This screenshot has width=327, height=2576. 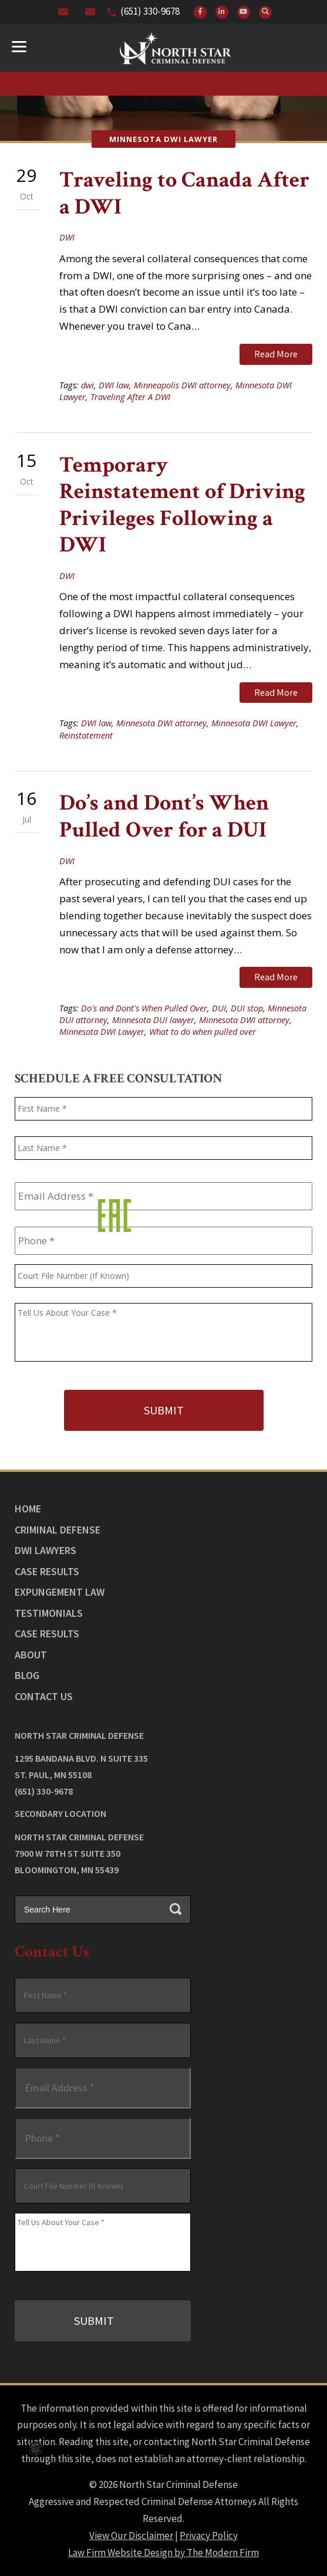 What do you see at coordinates (114, 1216) in the screenshot?
I see `EAC (Eurasian Conformity) certification mark` at bounding box center [114, 1216].